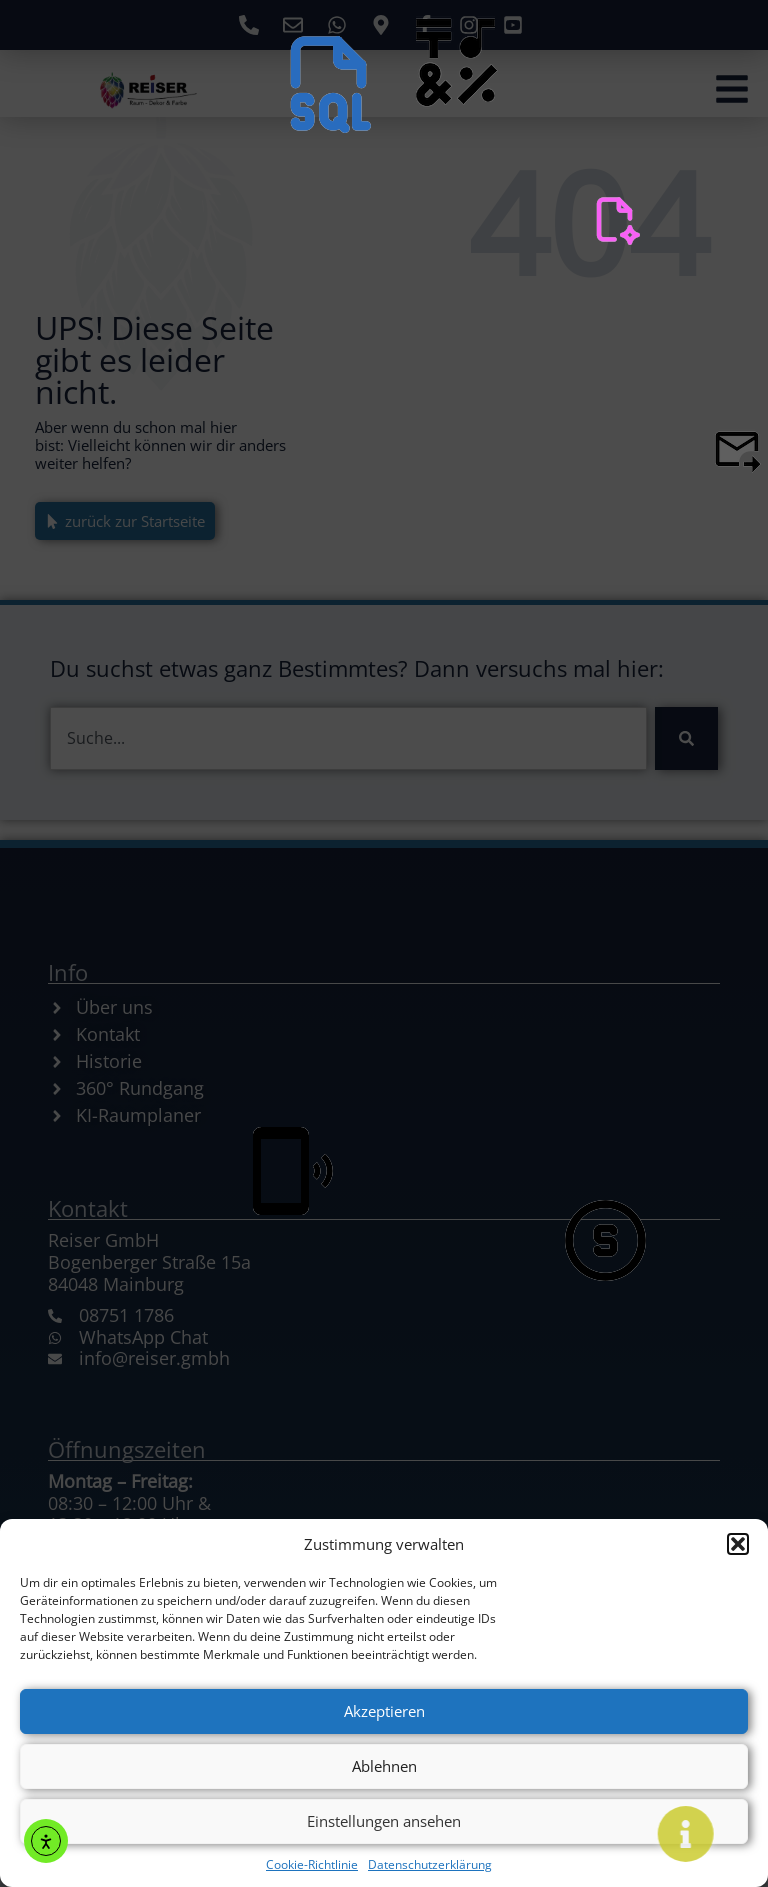  I want to click on indicates a SQL database file, so click(328, 83).